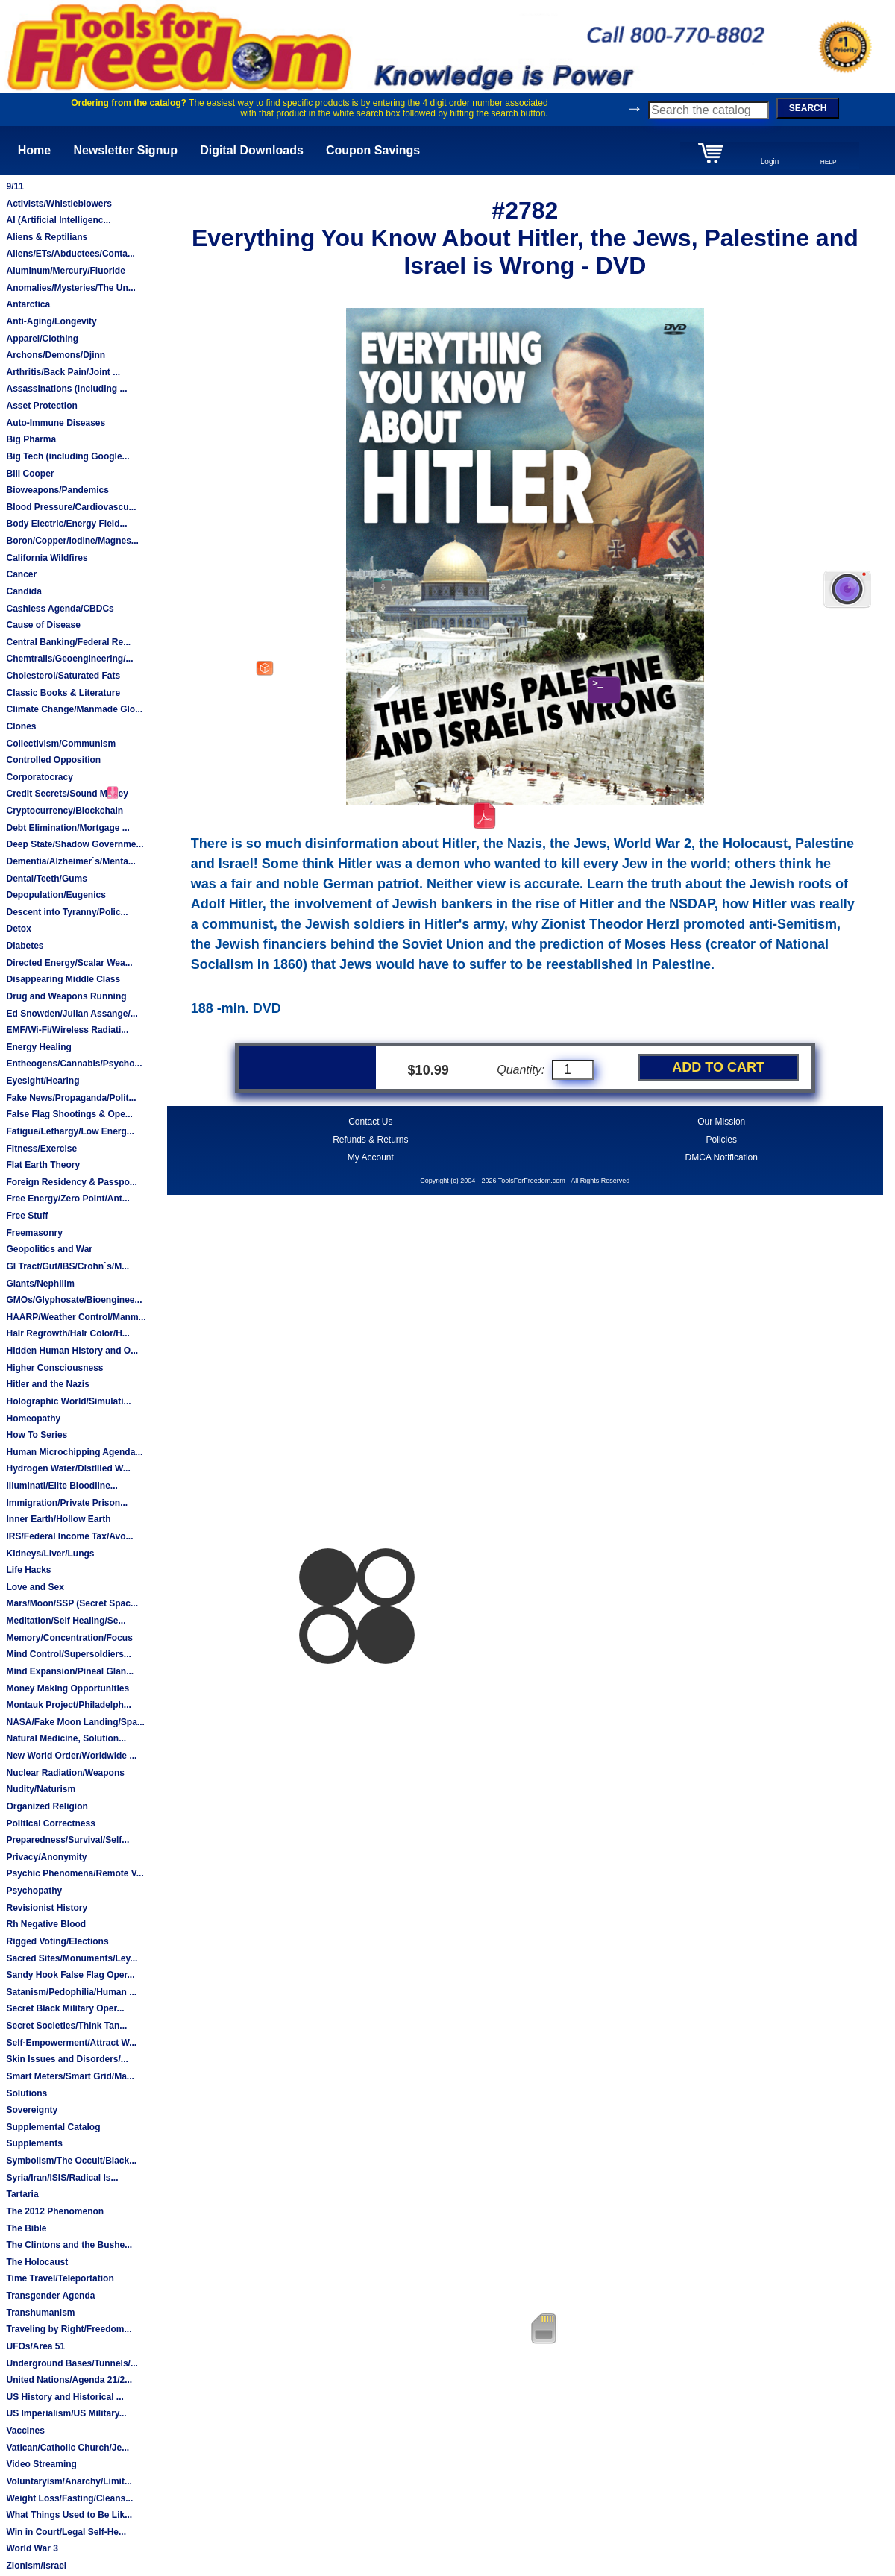 The image size is (895, 2576). Describe the element at coordinates (604, 690) in the screenshot. I see `open root terminal with administrator privileges` at that location.